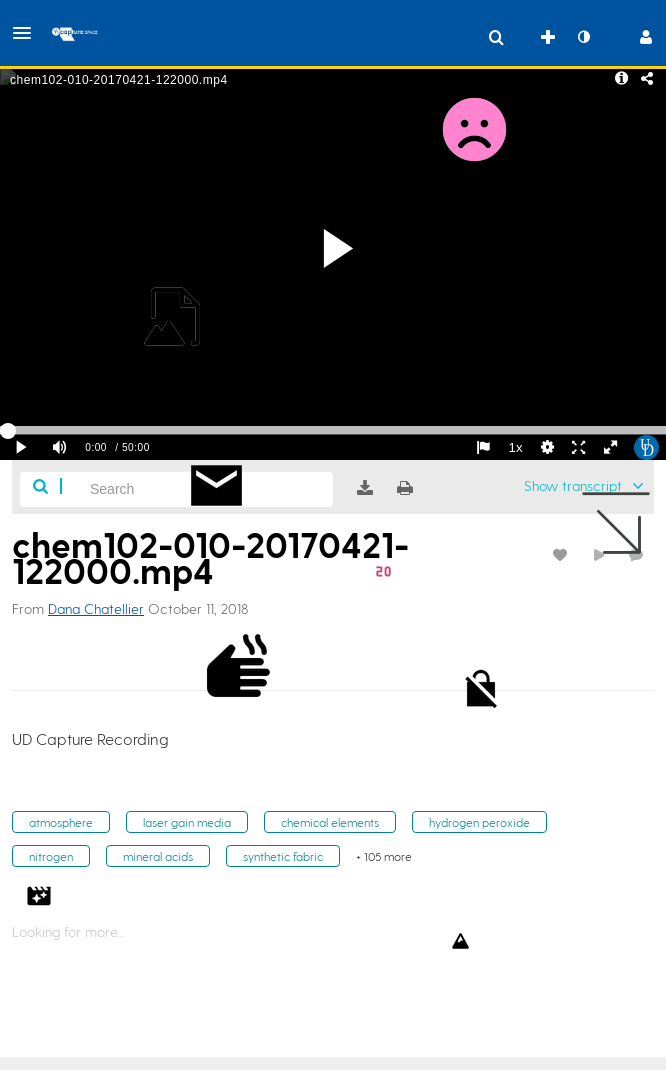 This screenshot has height=1070, width=666. Describe the element at coordinates (460, 941) in the screenshot. I see `view outdoor or nature-related content` at that location.